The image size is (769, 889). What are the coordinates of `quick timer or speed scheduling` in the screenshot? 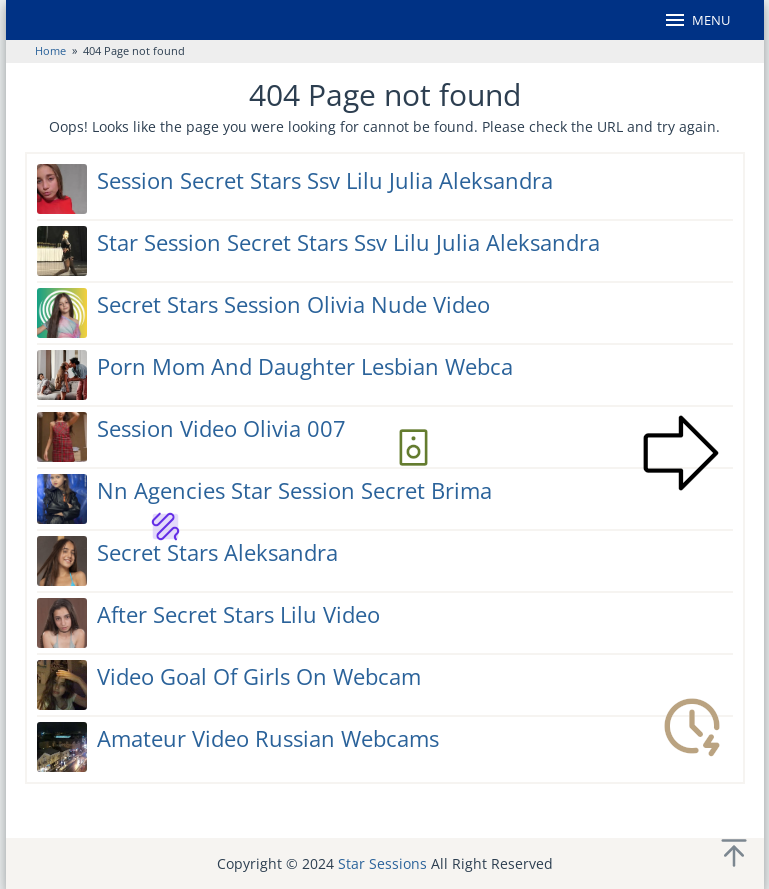 It's located at (692, 726).